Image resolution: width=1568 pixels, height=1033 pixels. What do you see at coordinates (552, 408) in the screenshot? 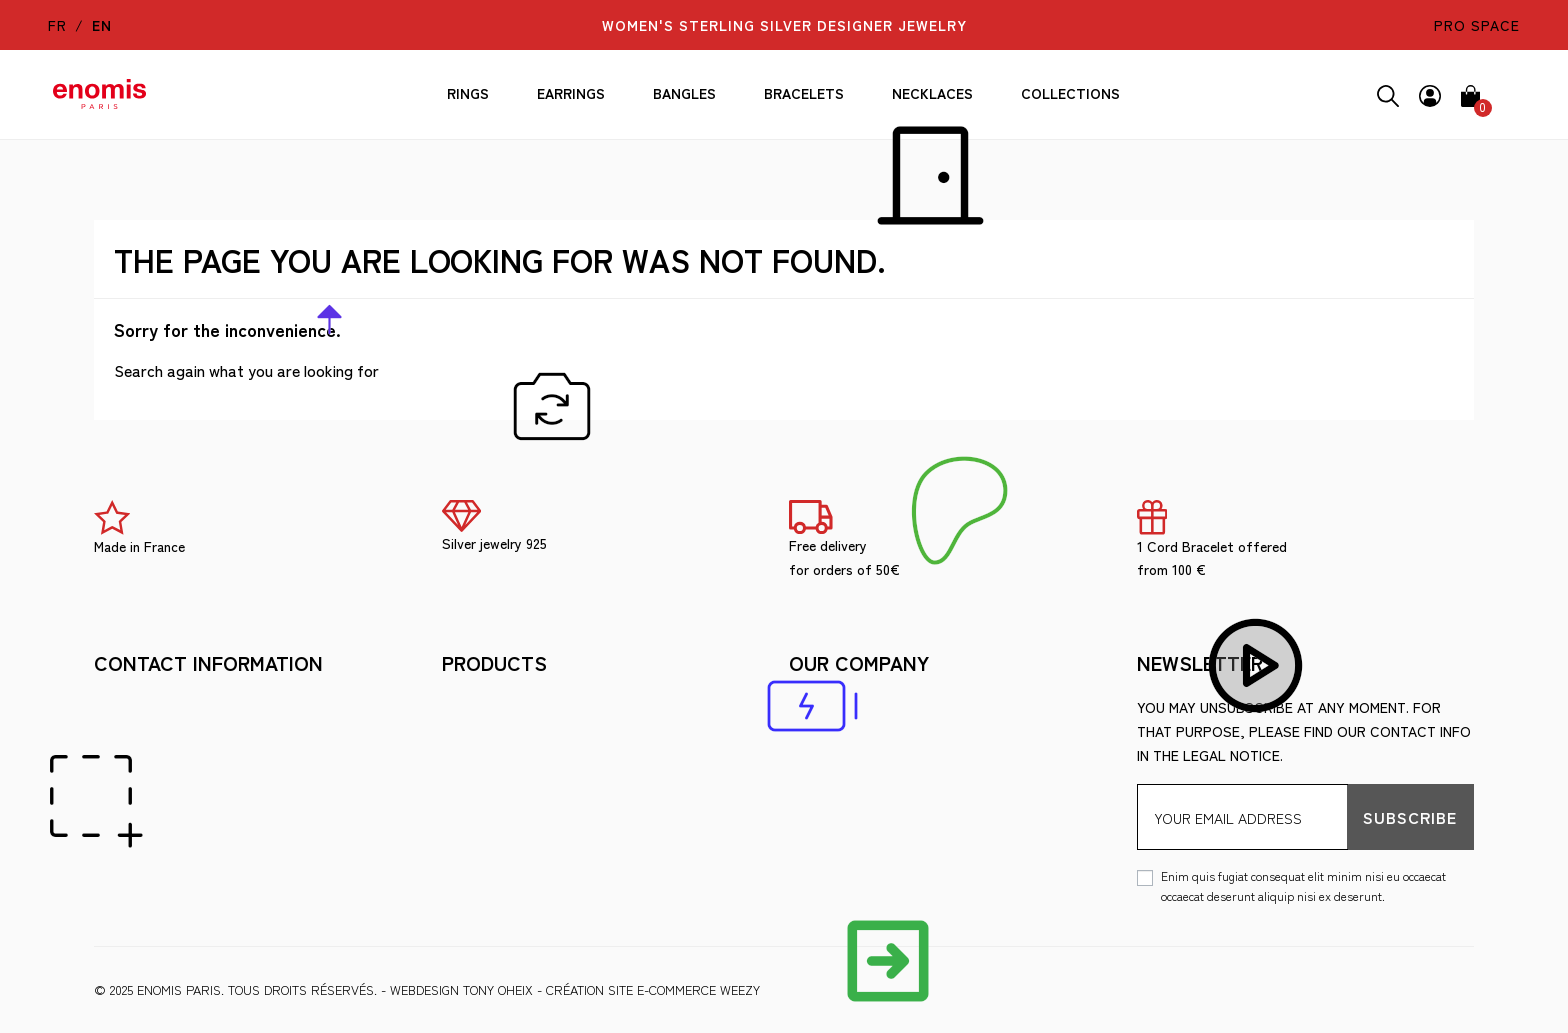
I see `switch between front and rear camera` at bounding box center [552, 408].